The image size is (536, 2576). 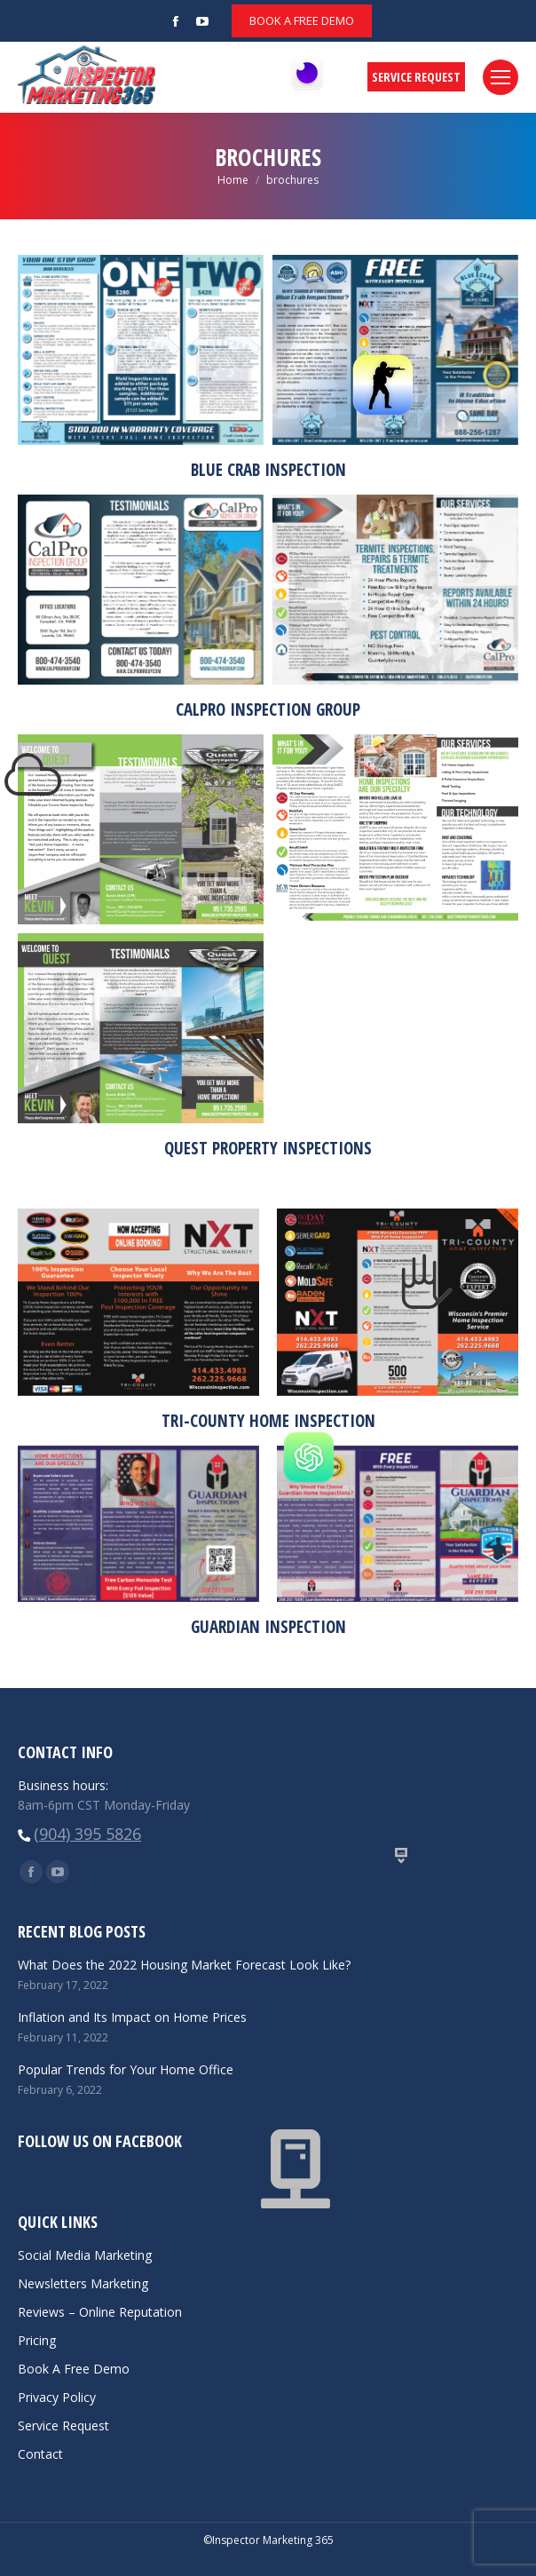 What do you see at coordinates (307, 73) in the screenshot?
I see `open insomnia api client` at bounding box center [307, 73].